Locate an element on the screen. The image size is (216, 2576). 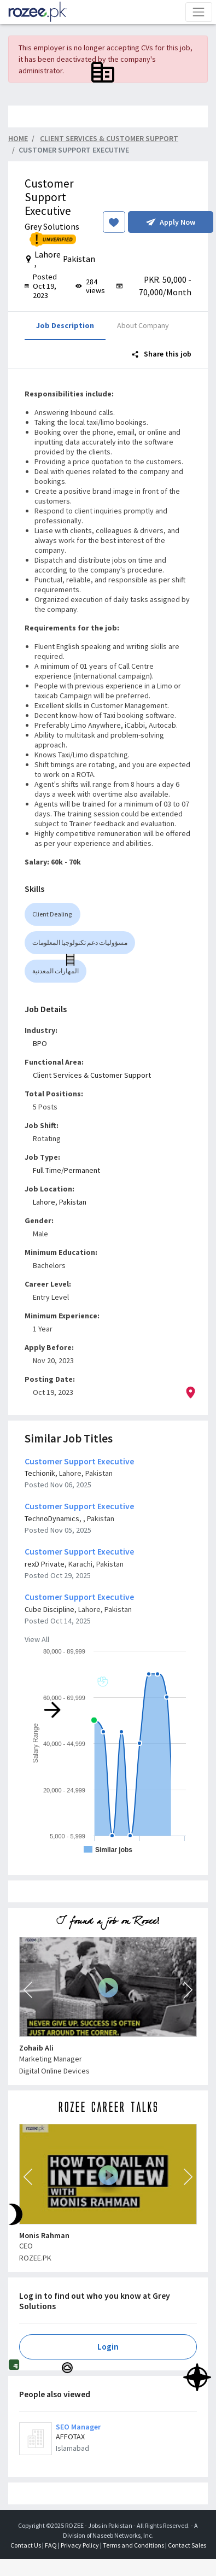
indicates solidarity or support is located at coordinates (103, 1681).